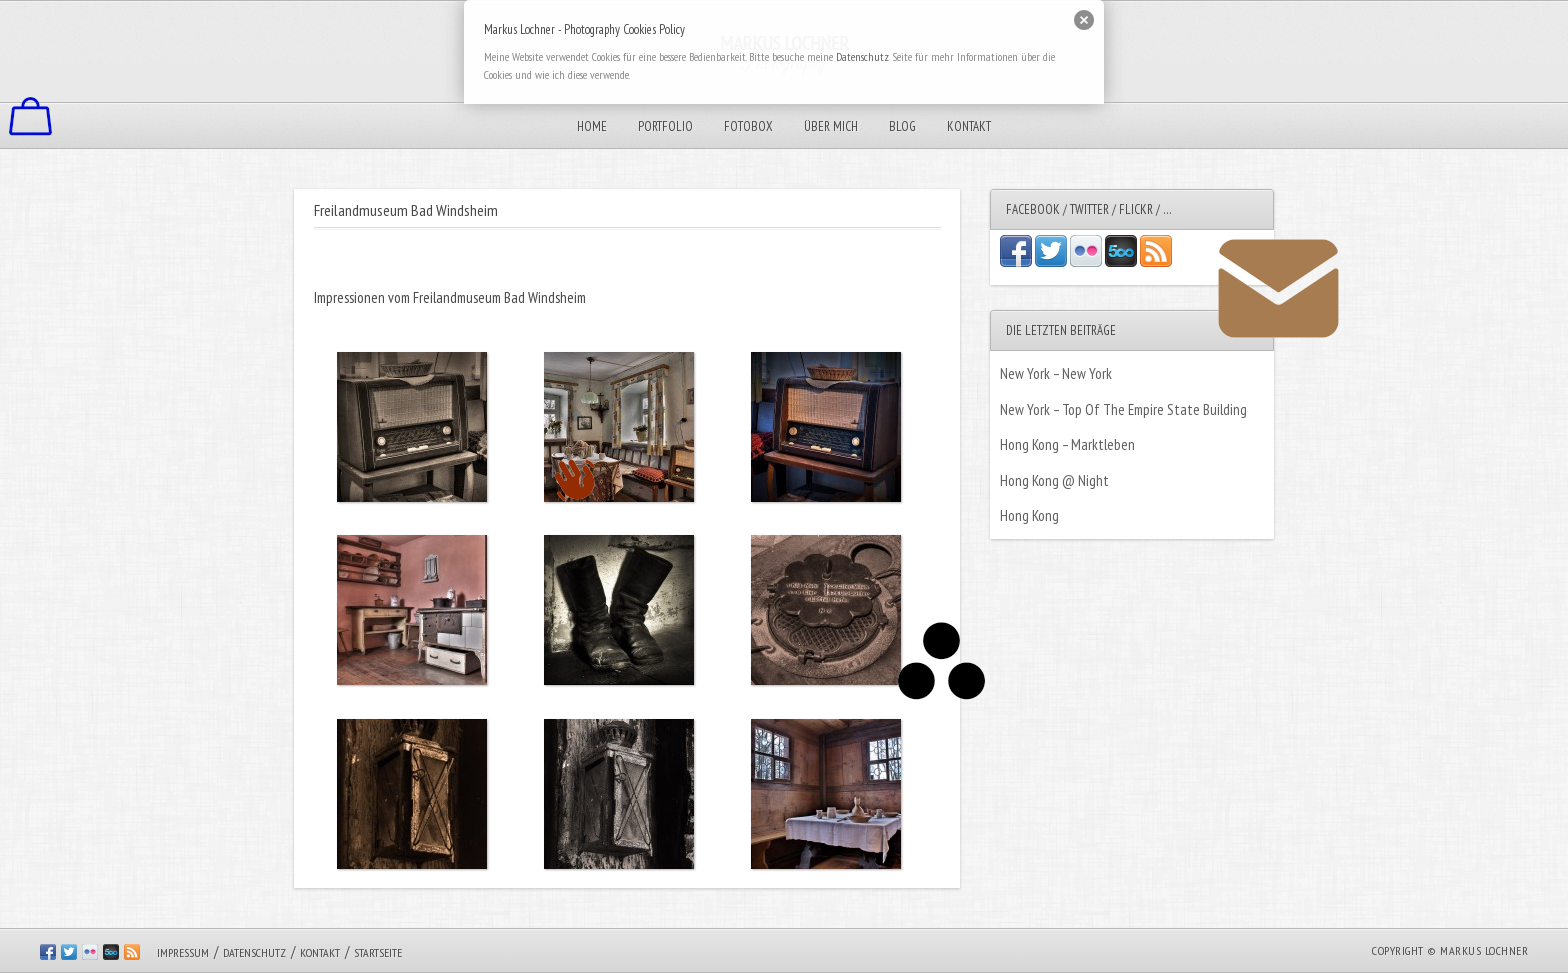  Describe the element at coordinates (30, 118) in the screenshot. I see `view your shopping bag` at that location.